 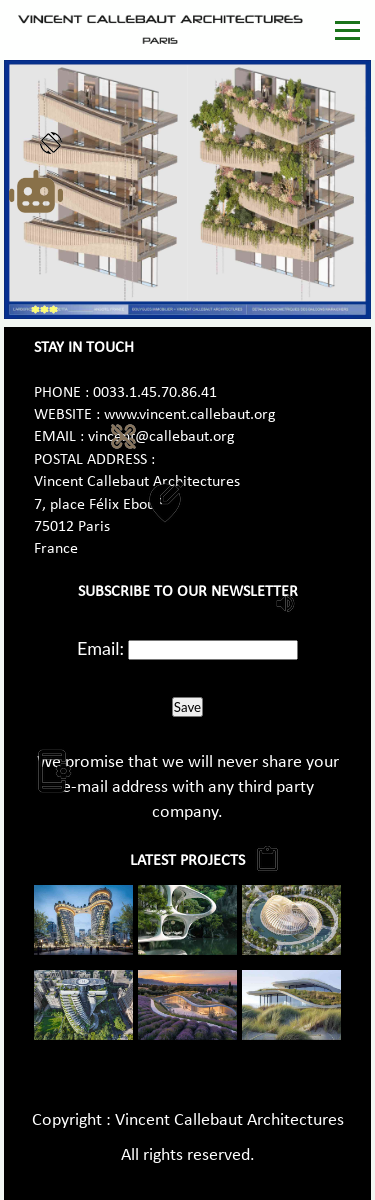 What do you see at coordinates (133, 564) in the screenshot?
I see `stop media playback` at bounding box center [133, 564].